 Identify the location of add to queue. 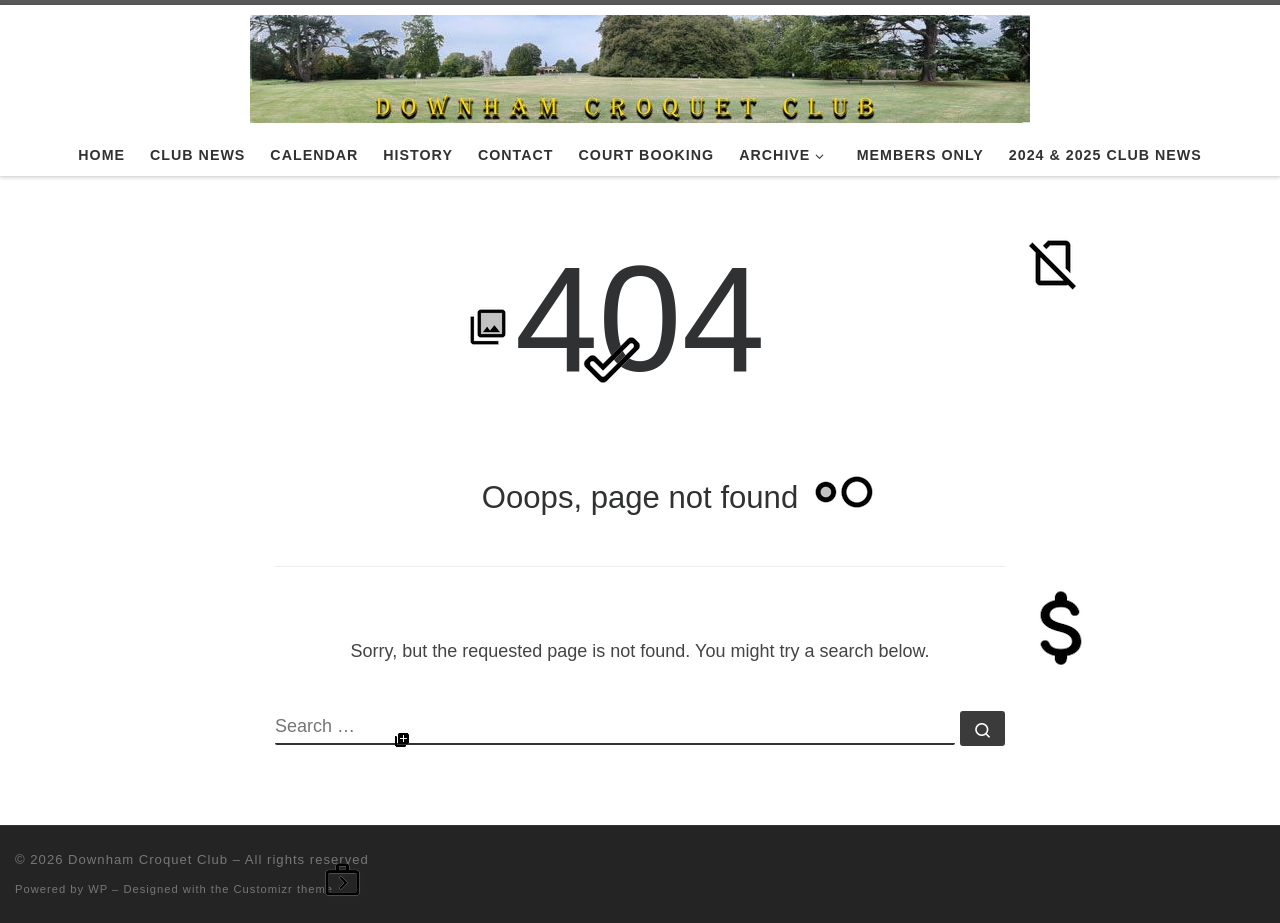
(402, 740).